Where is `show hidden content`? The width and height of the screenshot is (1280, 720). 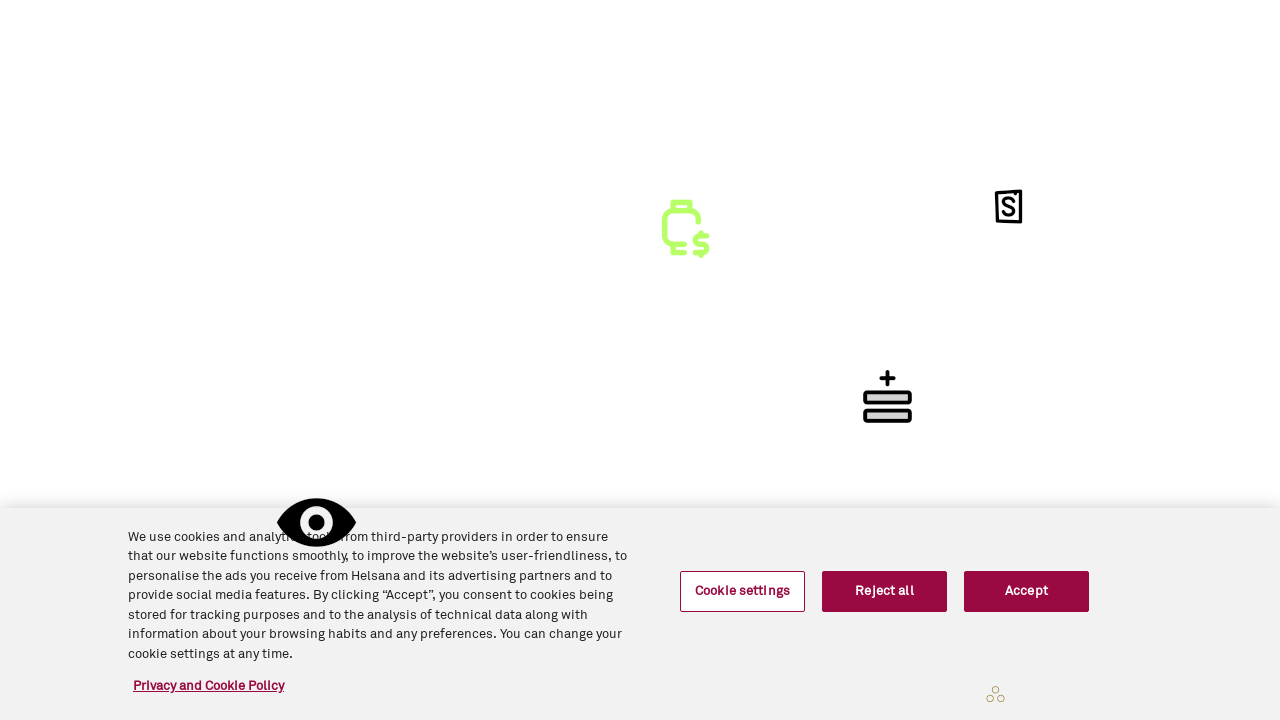
show hidden content is located at coordinates (316, 522).